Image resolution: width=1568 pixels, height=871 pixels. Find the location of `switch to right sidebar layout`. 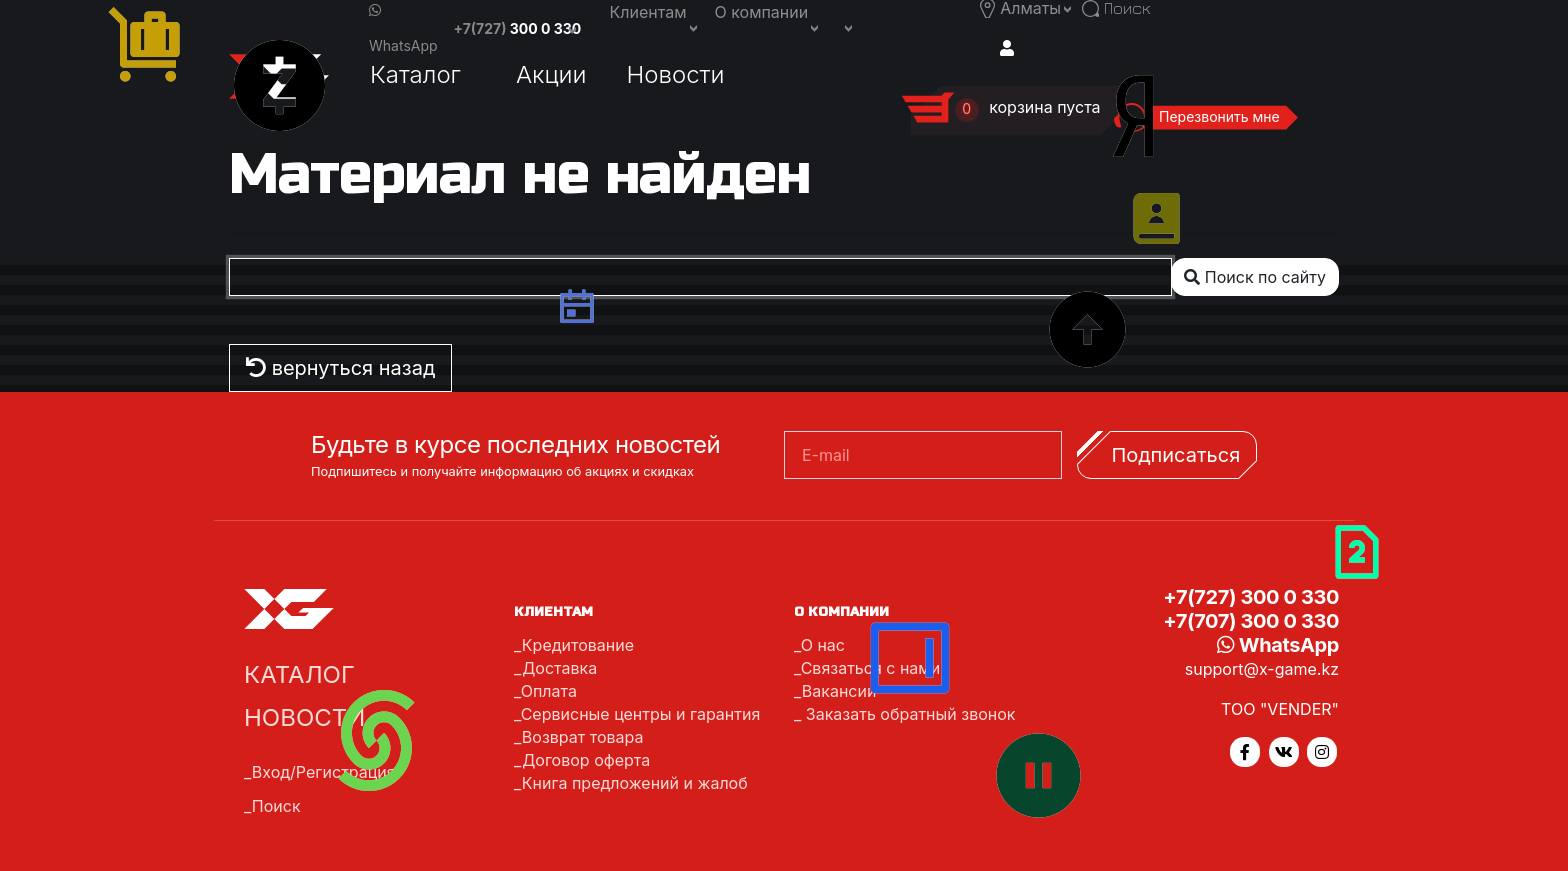

switch to right sidebar layout is located at coordinates (910, 658).